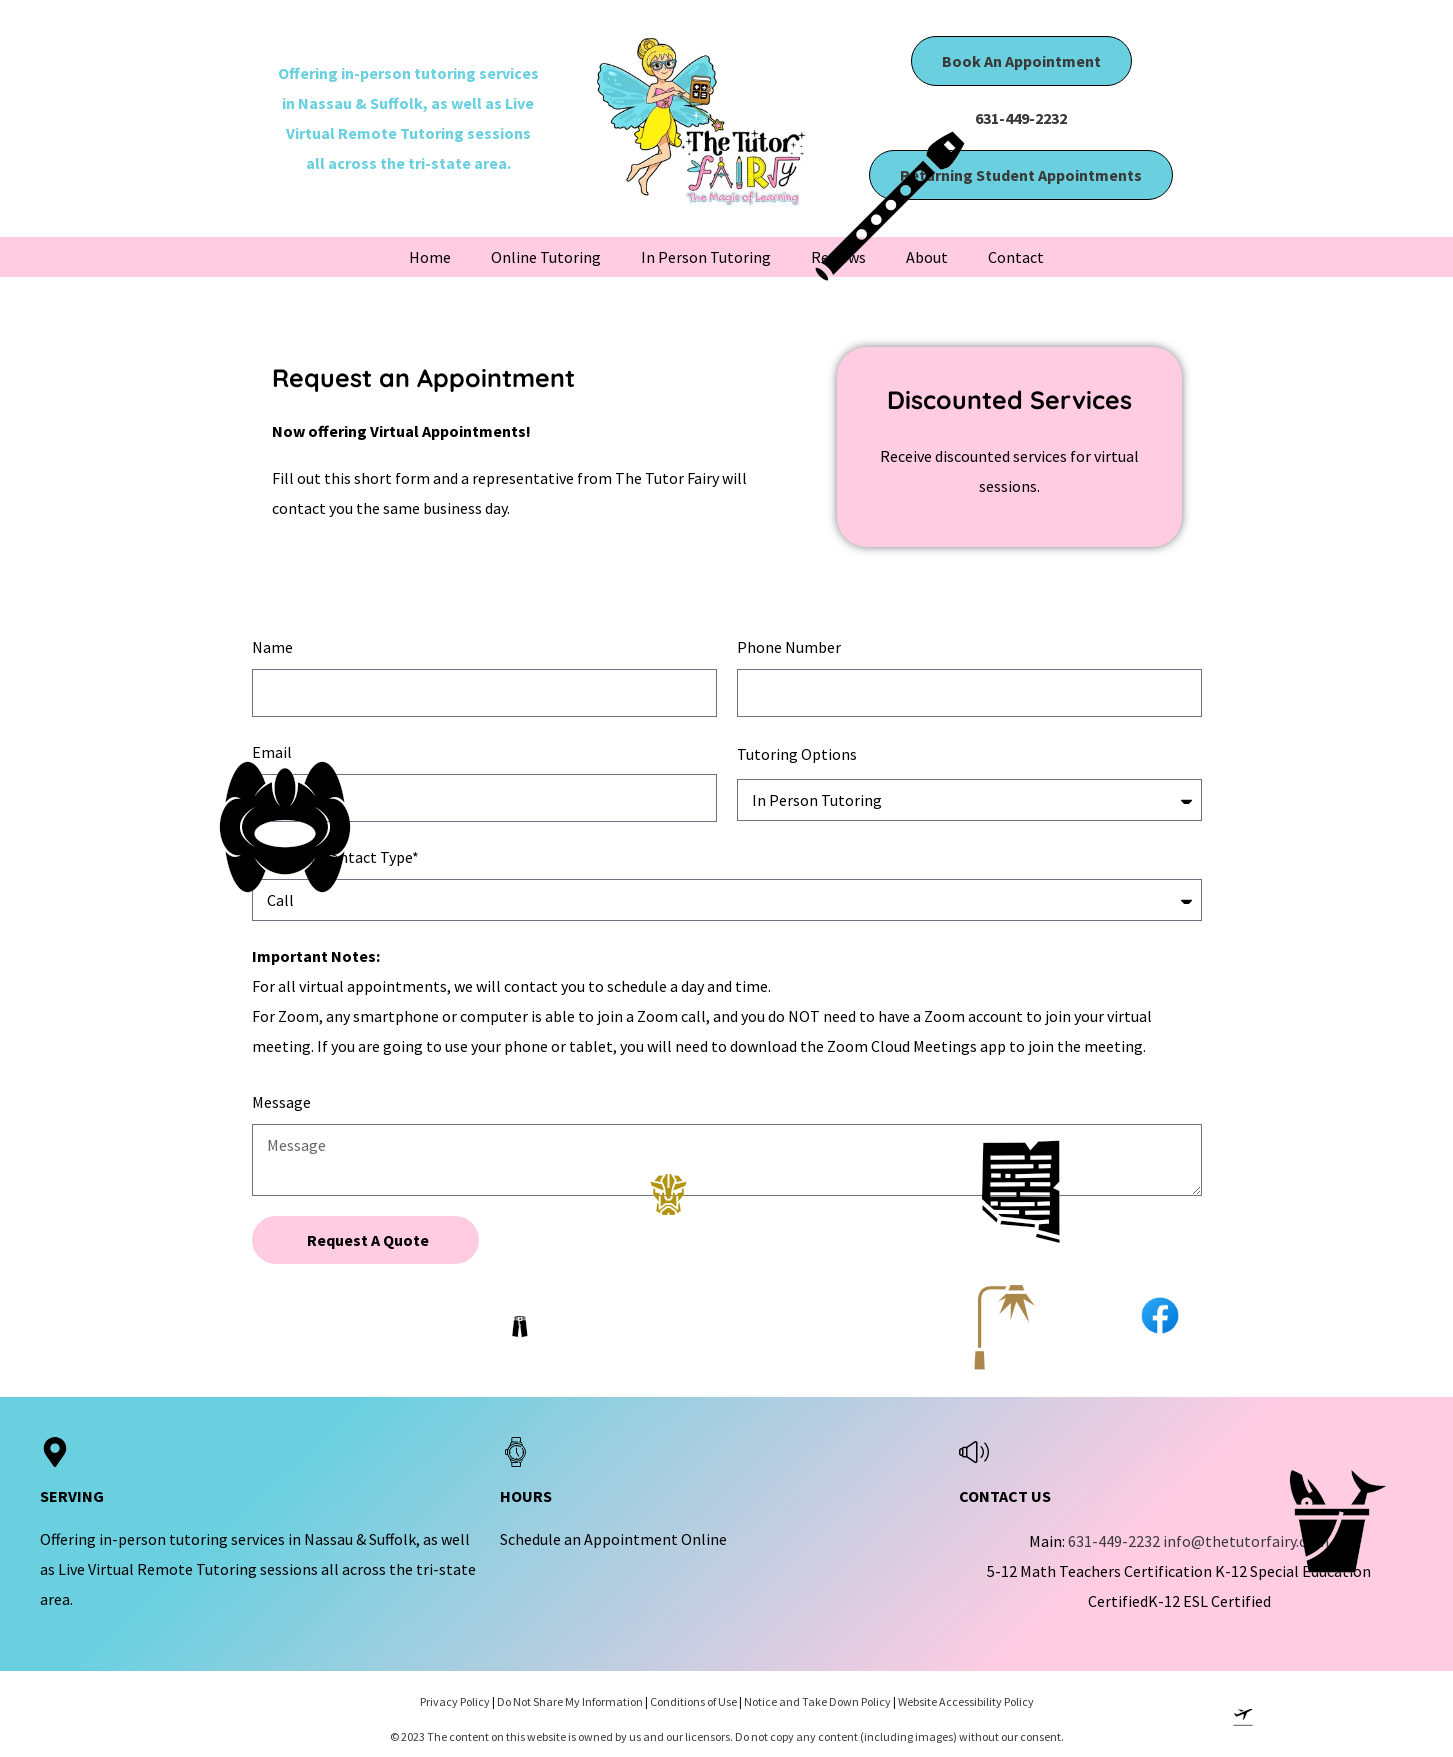 The image size is (1453, 1757). Describe the element at coordinates (890, 206) in the screenshot. I see `access music or audio player` at that location.